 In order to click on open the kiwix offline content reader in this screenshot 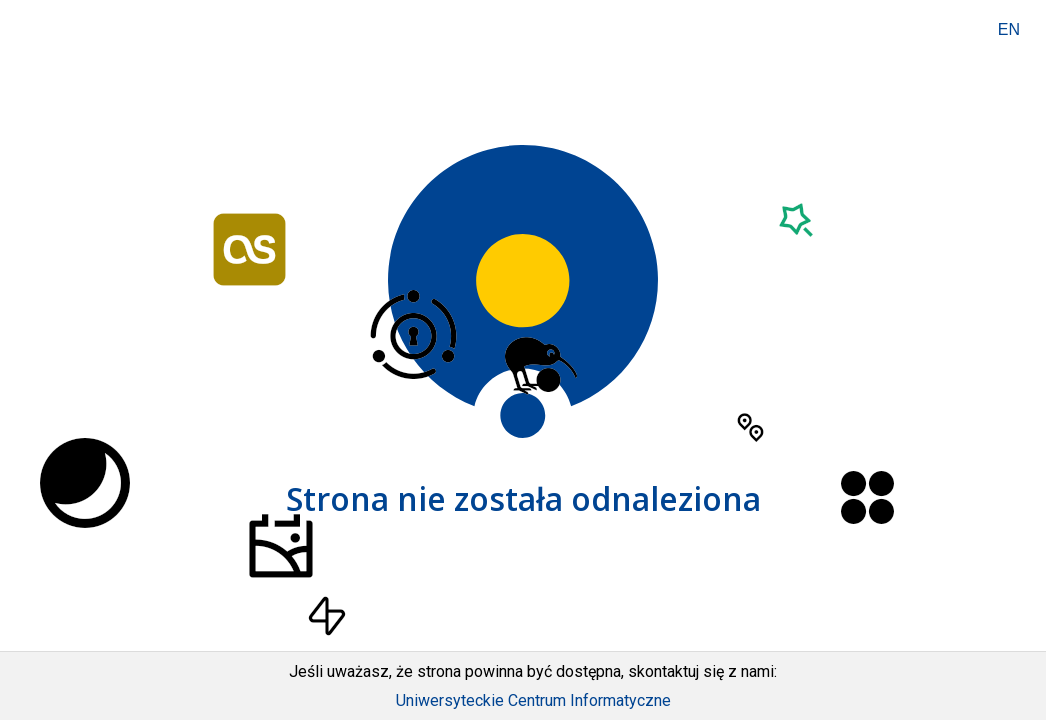, I will do `click(541, 366)`.